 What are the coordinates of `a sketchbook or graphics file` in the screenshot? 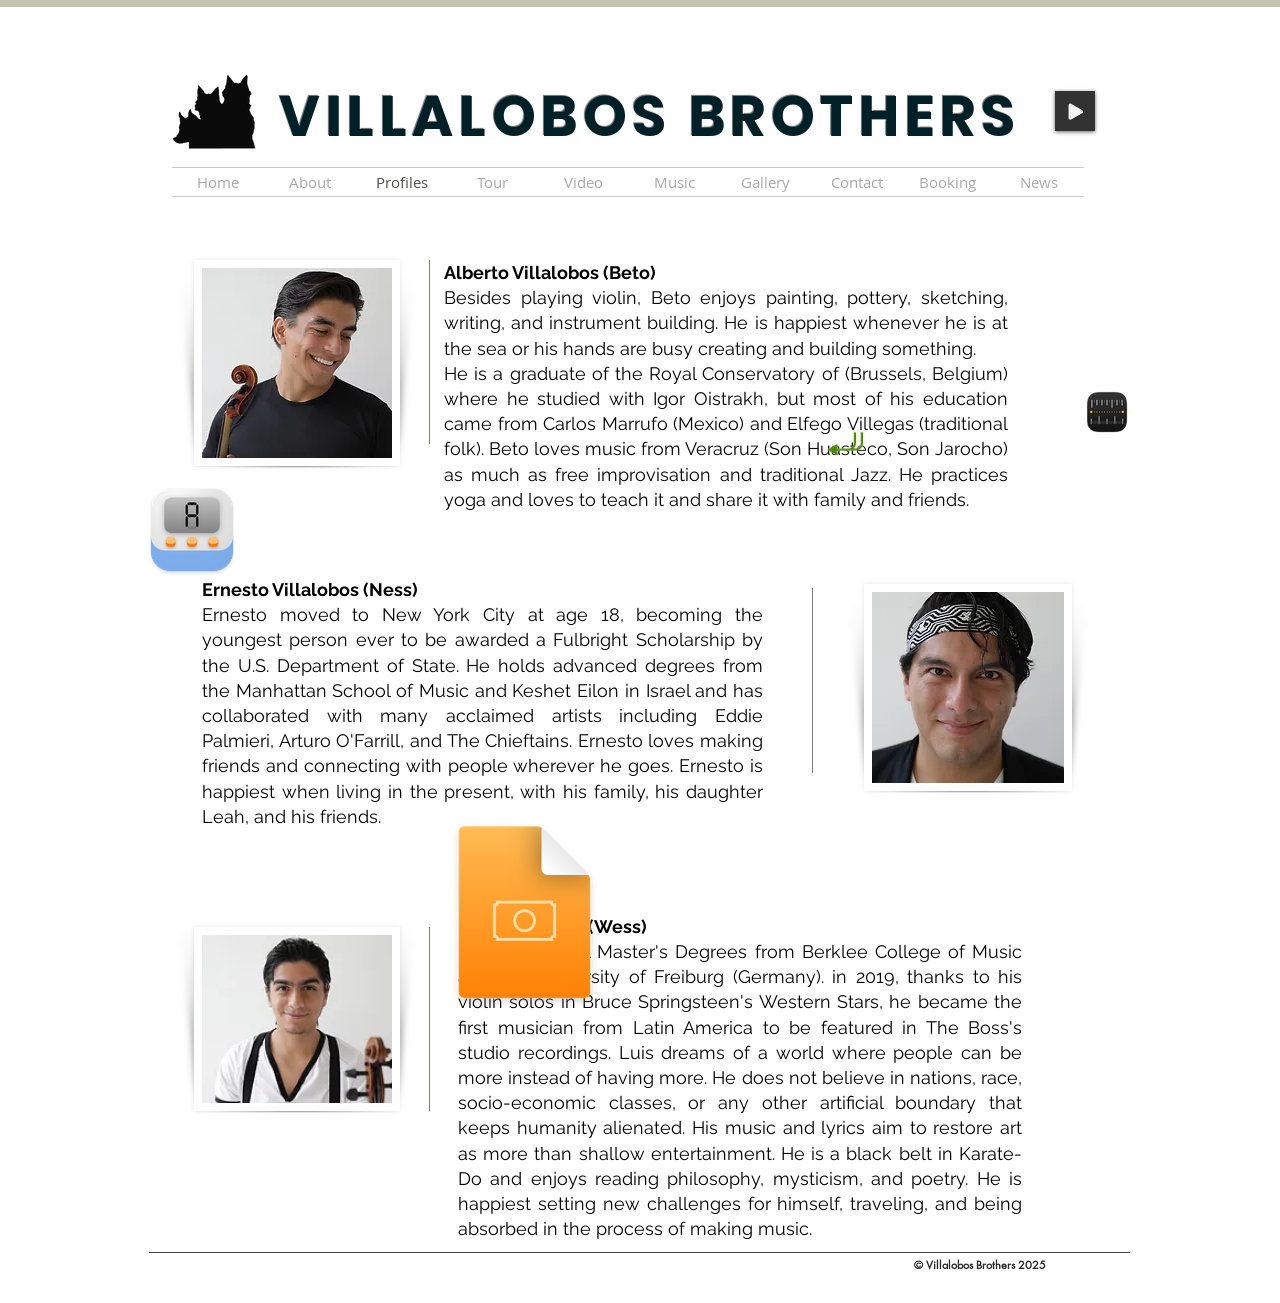 It's located at (524, 915).